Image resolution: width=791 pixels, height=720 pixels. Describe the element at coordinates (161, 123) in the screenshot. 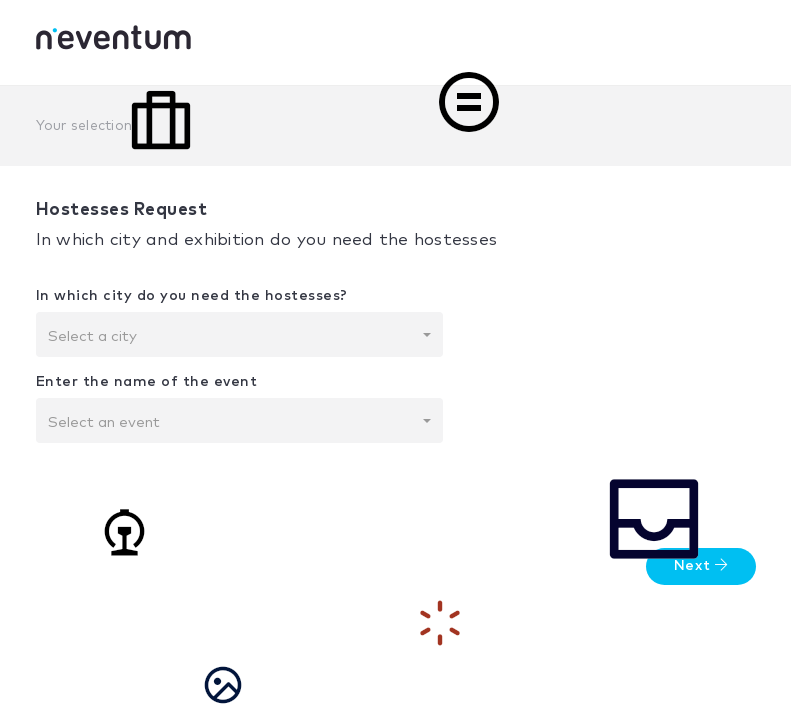

I see `access work or business documents` at that location.